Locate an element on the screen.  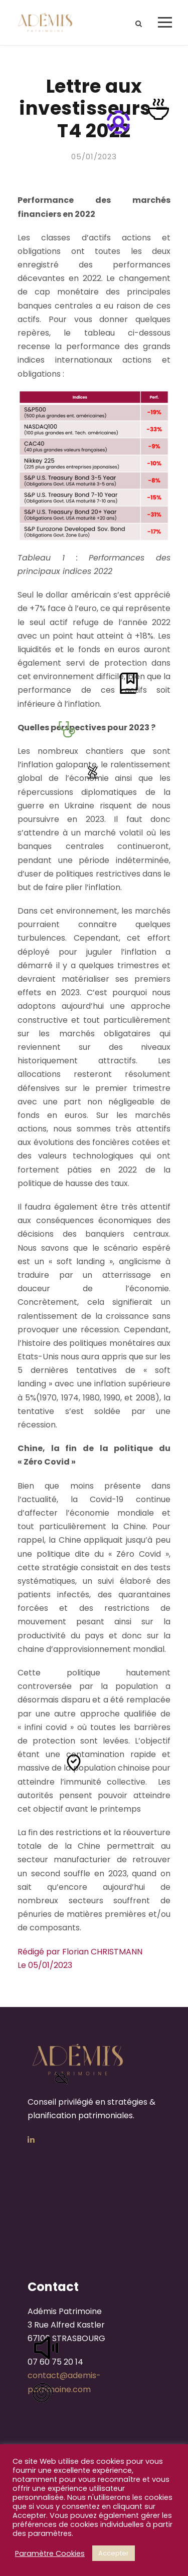
indicates loading or processing in progress is located at coordinates (42, 2392).